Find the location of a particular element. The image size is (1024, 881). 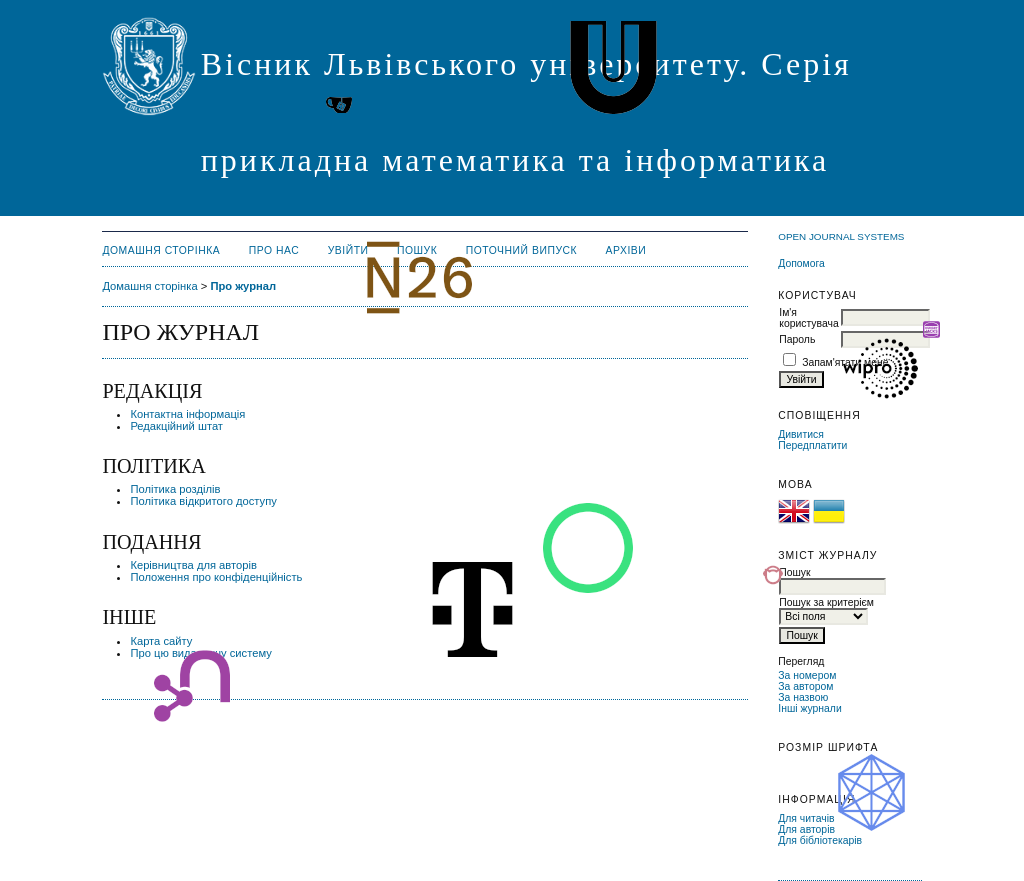

open the Hungry Jack's app is located at coordinates (931, 329).